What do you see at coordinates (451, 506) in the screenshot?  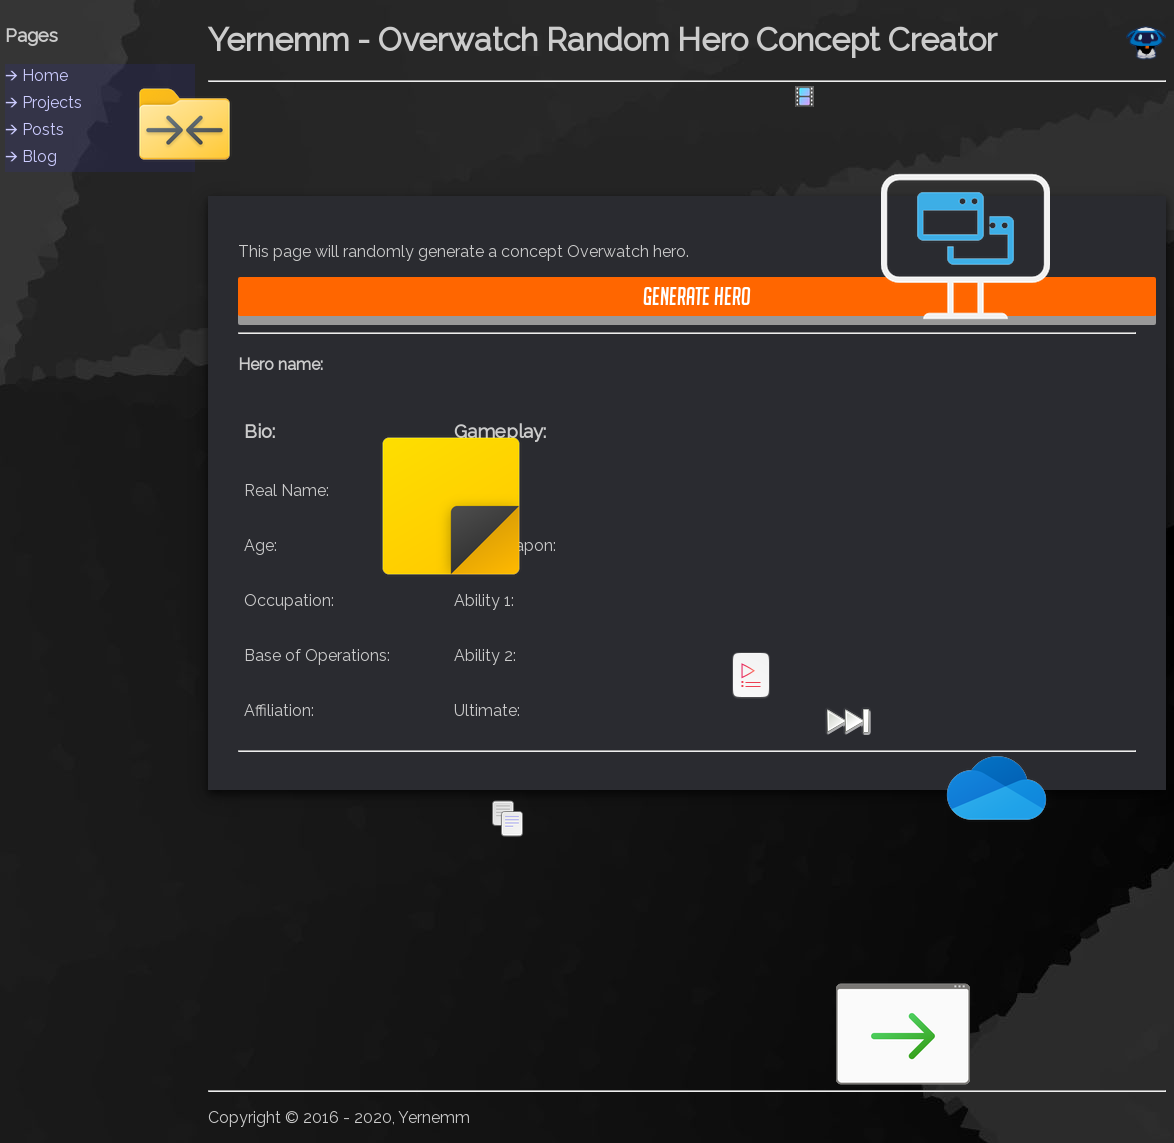 I see `open sticky notes app` at bounding box center [451, 506].